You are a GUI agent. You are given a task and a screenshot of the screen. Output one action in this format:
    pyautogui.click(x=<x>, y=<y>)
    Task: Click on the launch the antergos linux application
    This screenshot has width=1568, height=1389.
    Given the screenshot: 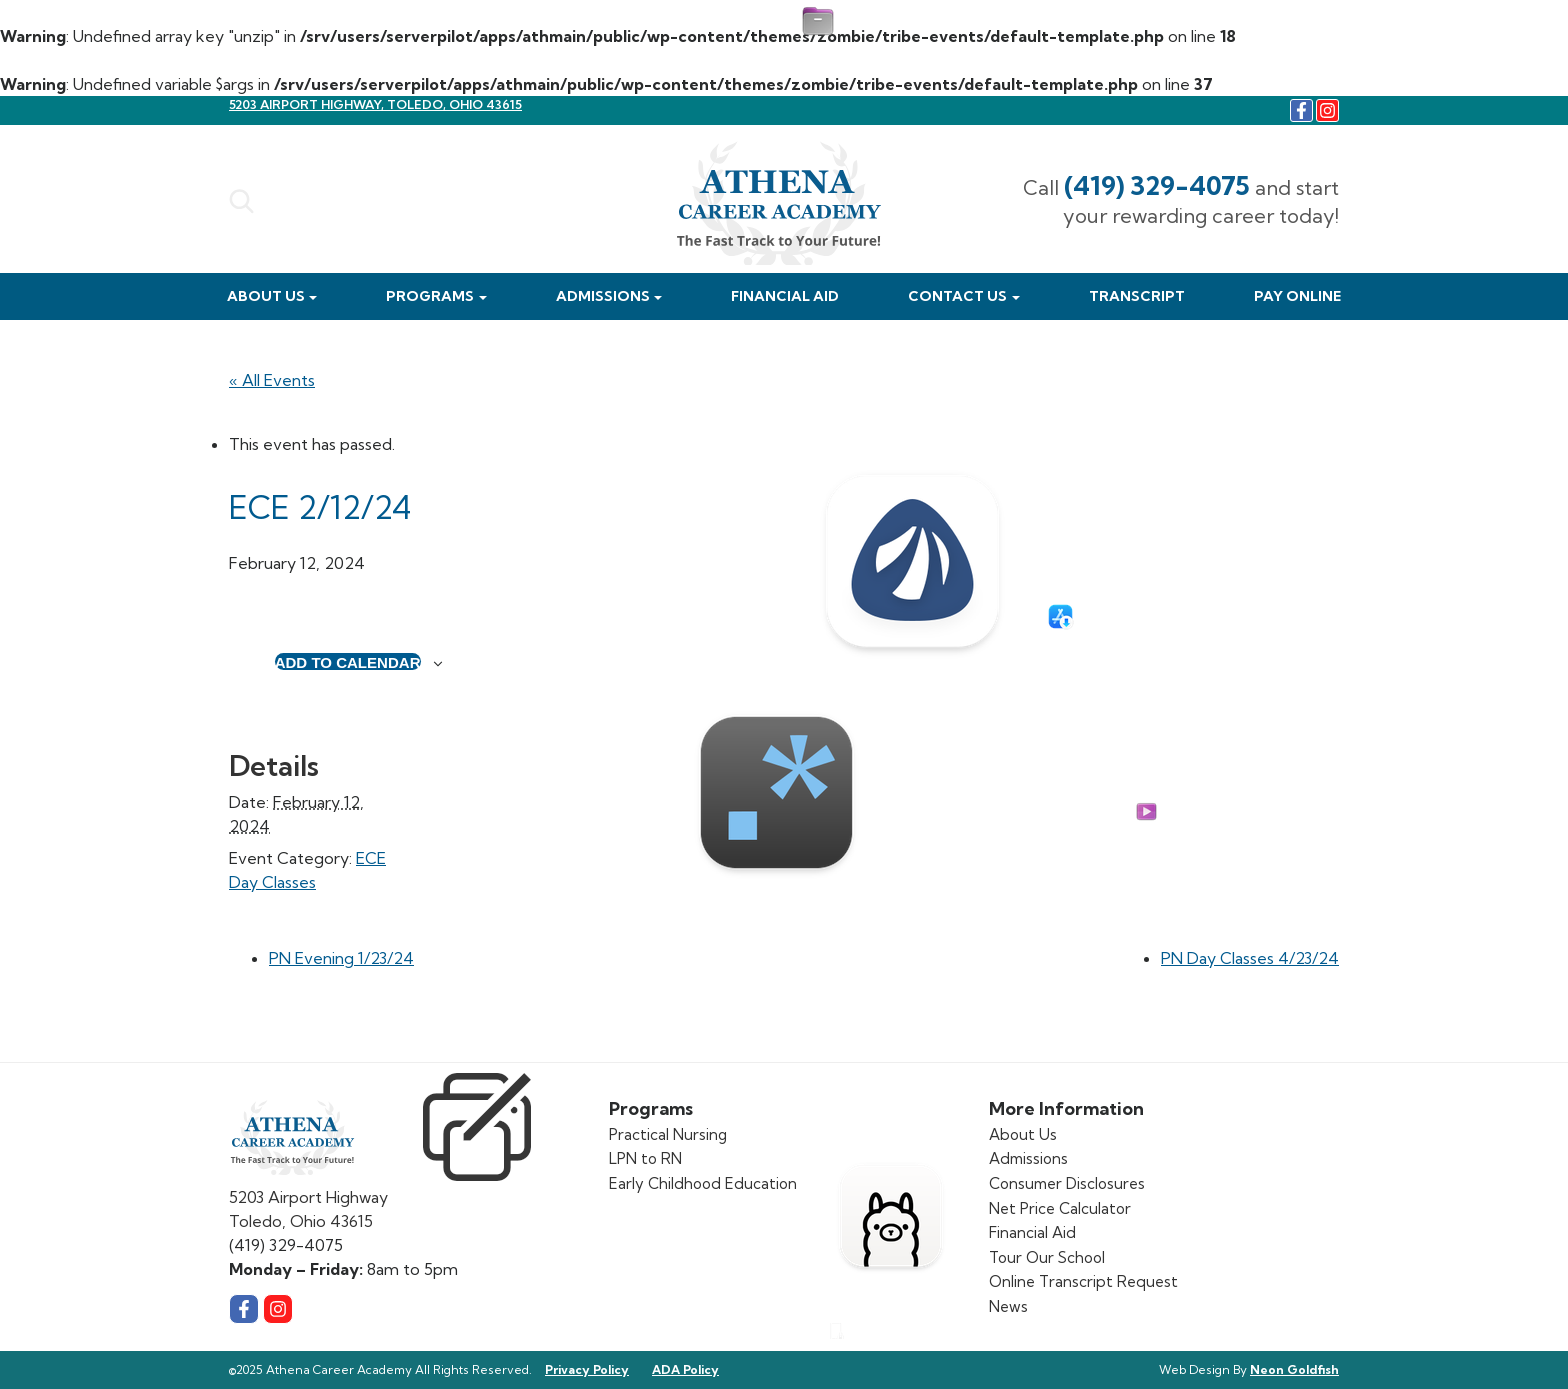 What is the action you would take?
    pyautogui.click(x=912, y=561)
    